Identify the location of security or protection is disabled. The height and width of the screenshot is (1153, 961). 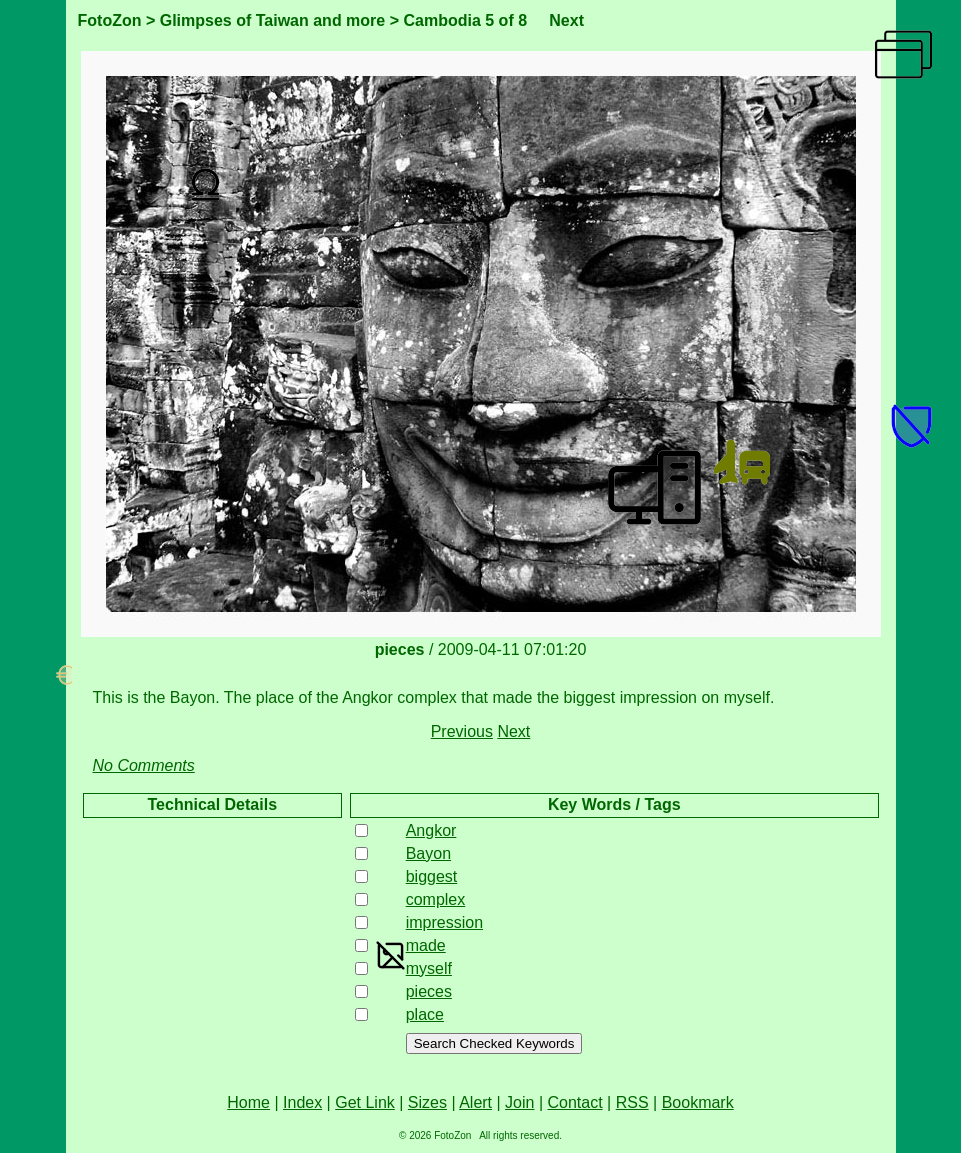
(911, 424).